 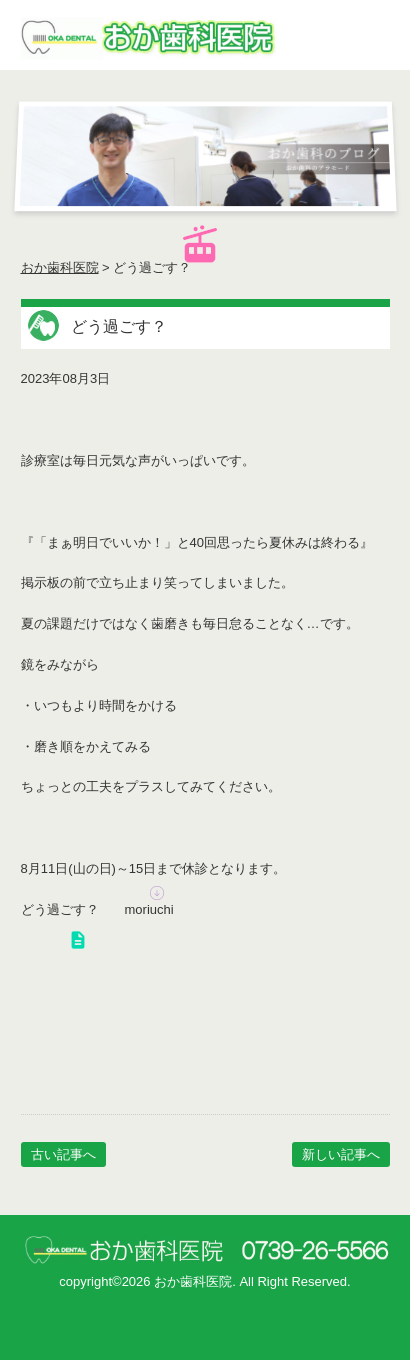 I want to click on view tram or cable car transit options, so click(x=200, y=245).